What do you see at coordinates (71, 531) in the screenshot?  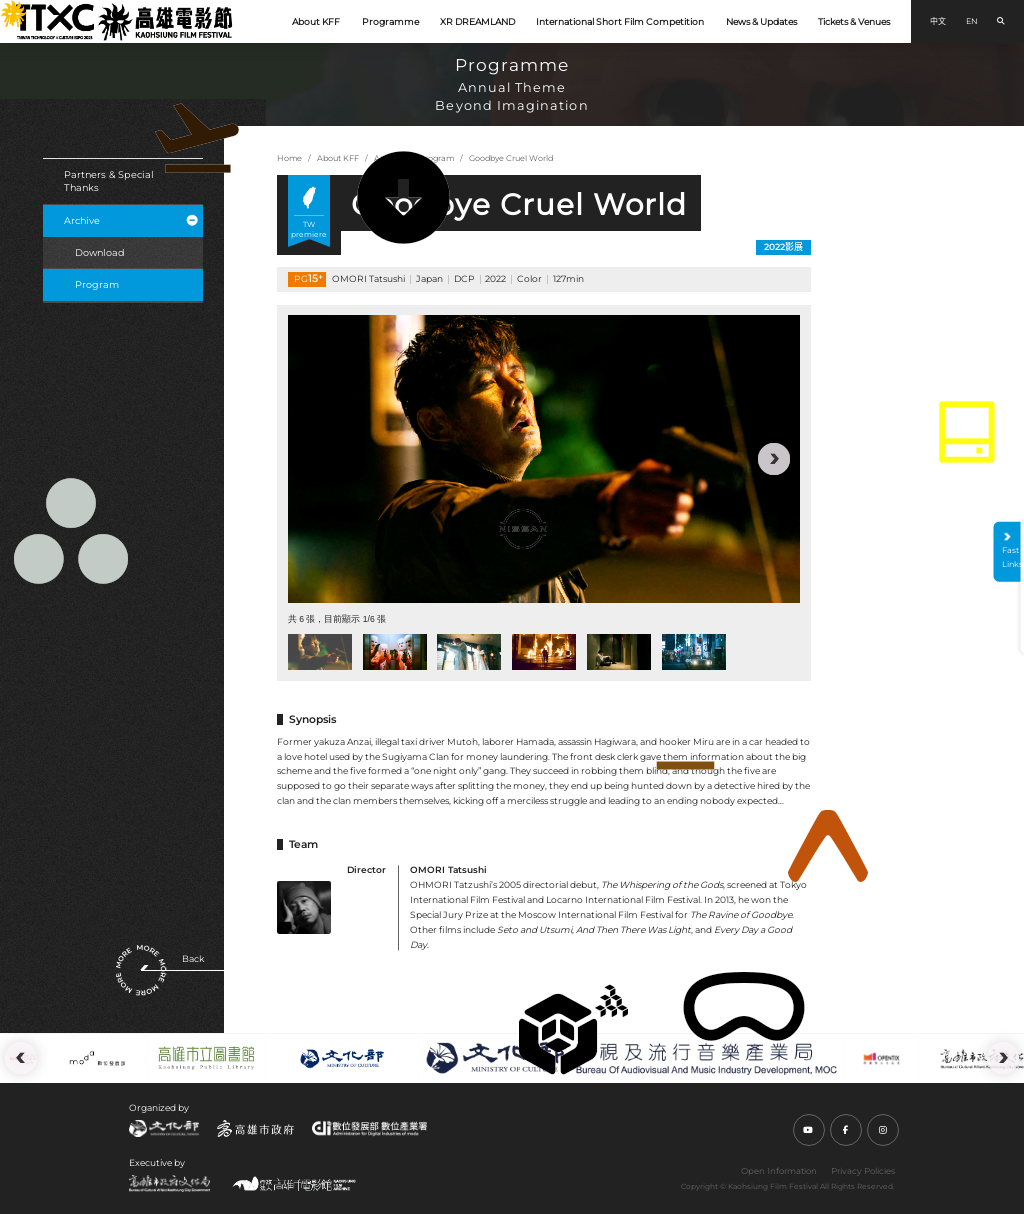 I see `open asana project management app` at bounding box center [71, 531].